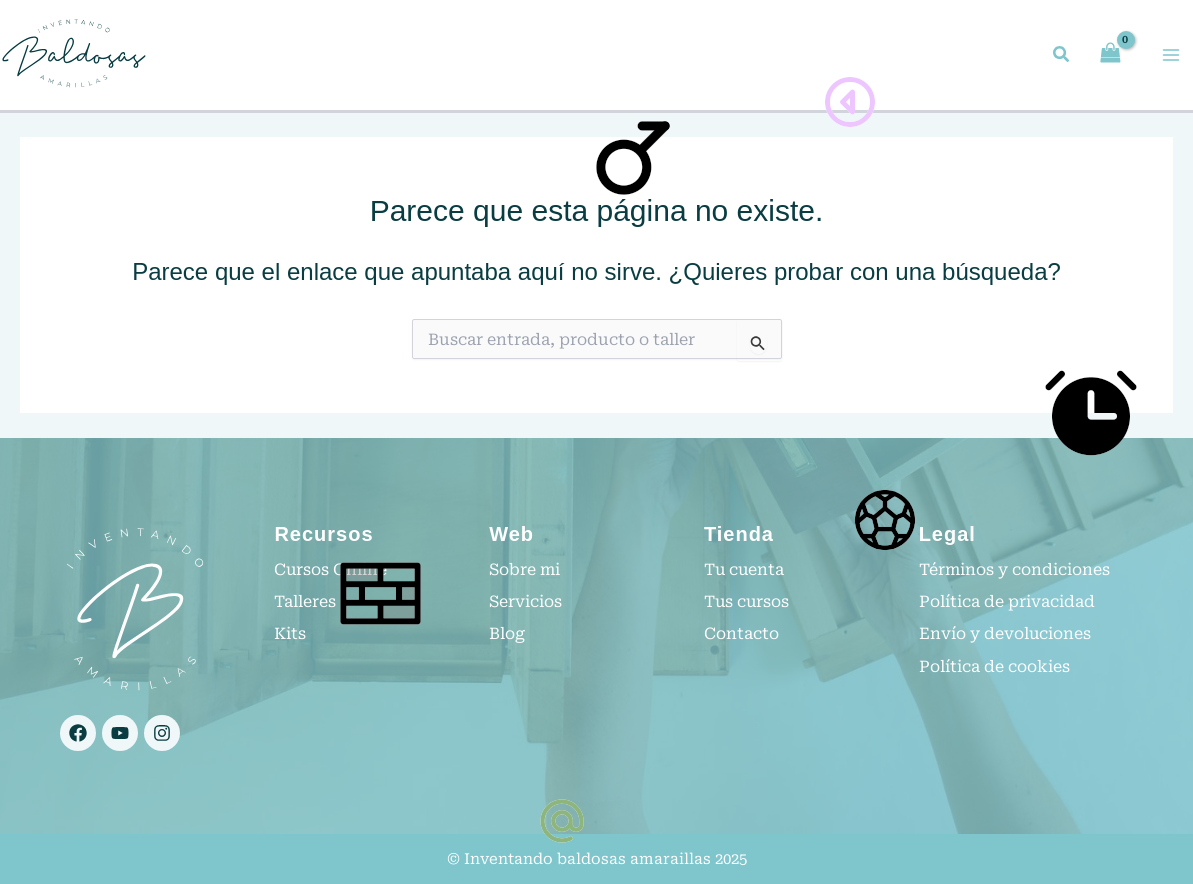  I want to click on go back to the previous screen, so click(850, 102).